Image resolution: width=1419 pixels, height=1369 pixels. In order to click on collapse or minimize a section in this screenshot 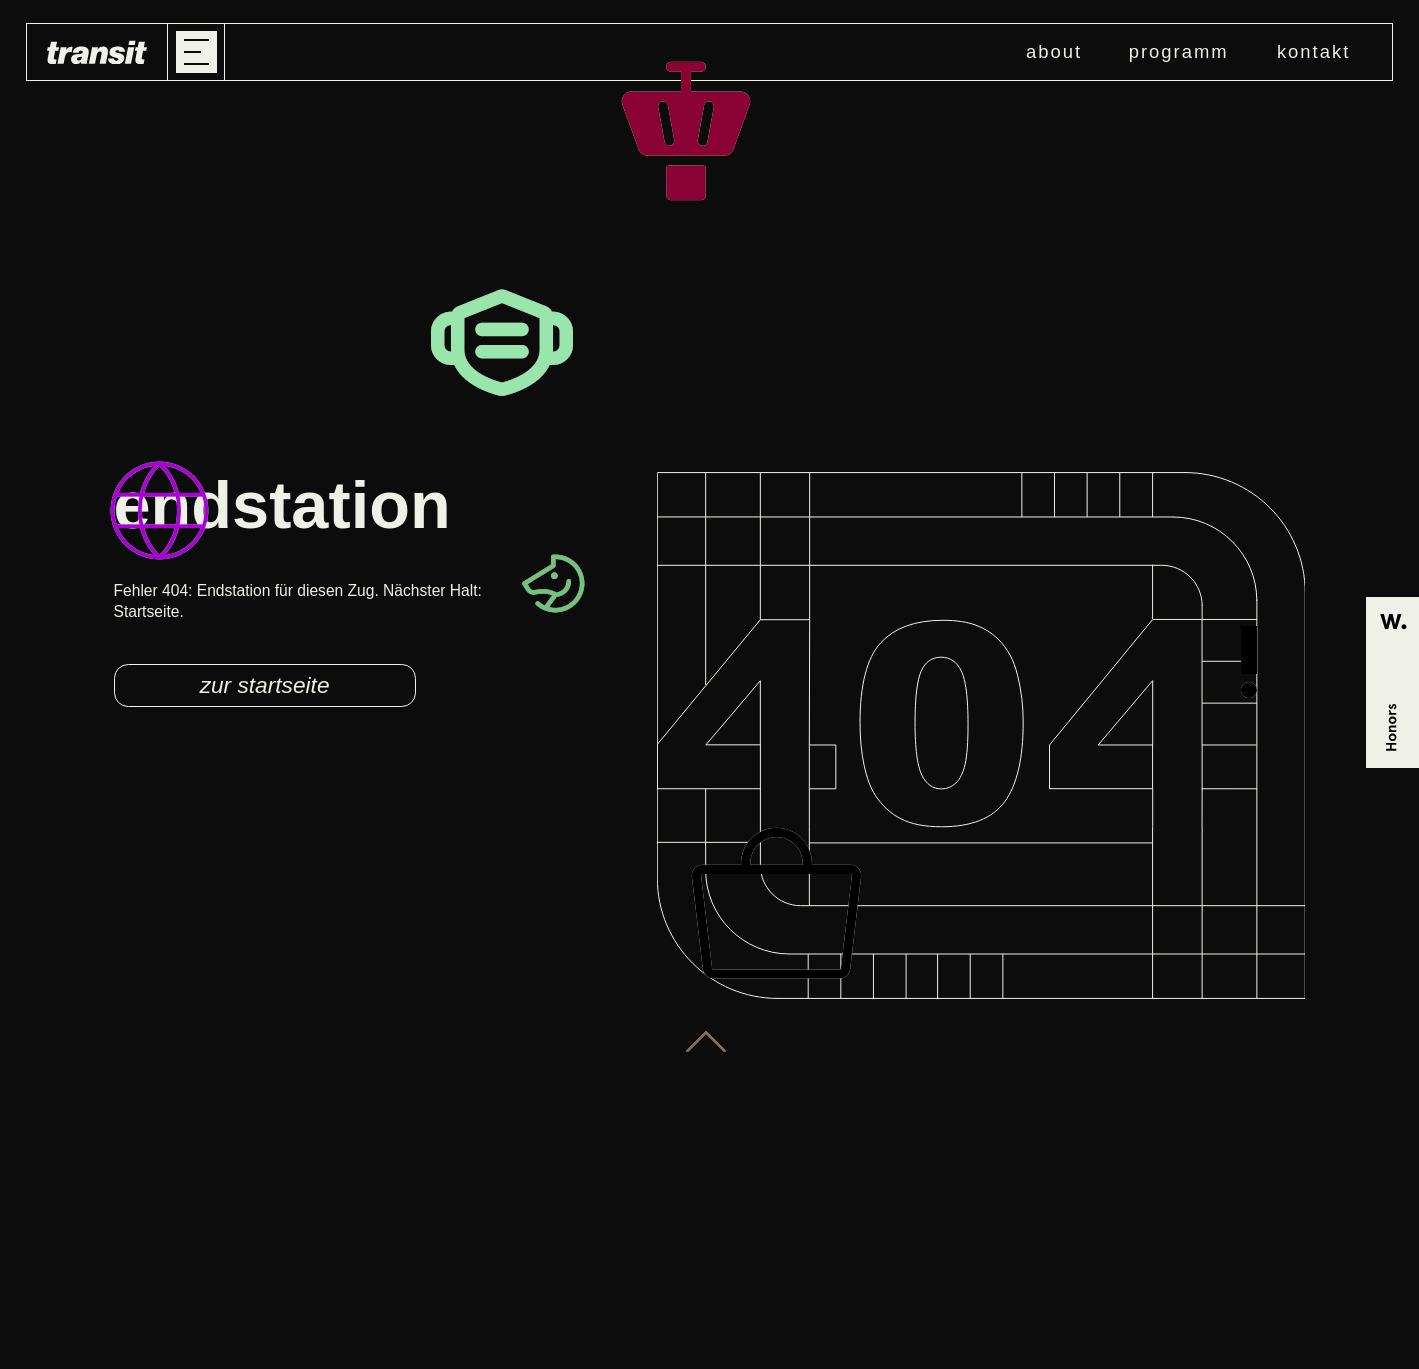, I will do `click(706, 1053)`.